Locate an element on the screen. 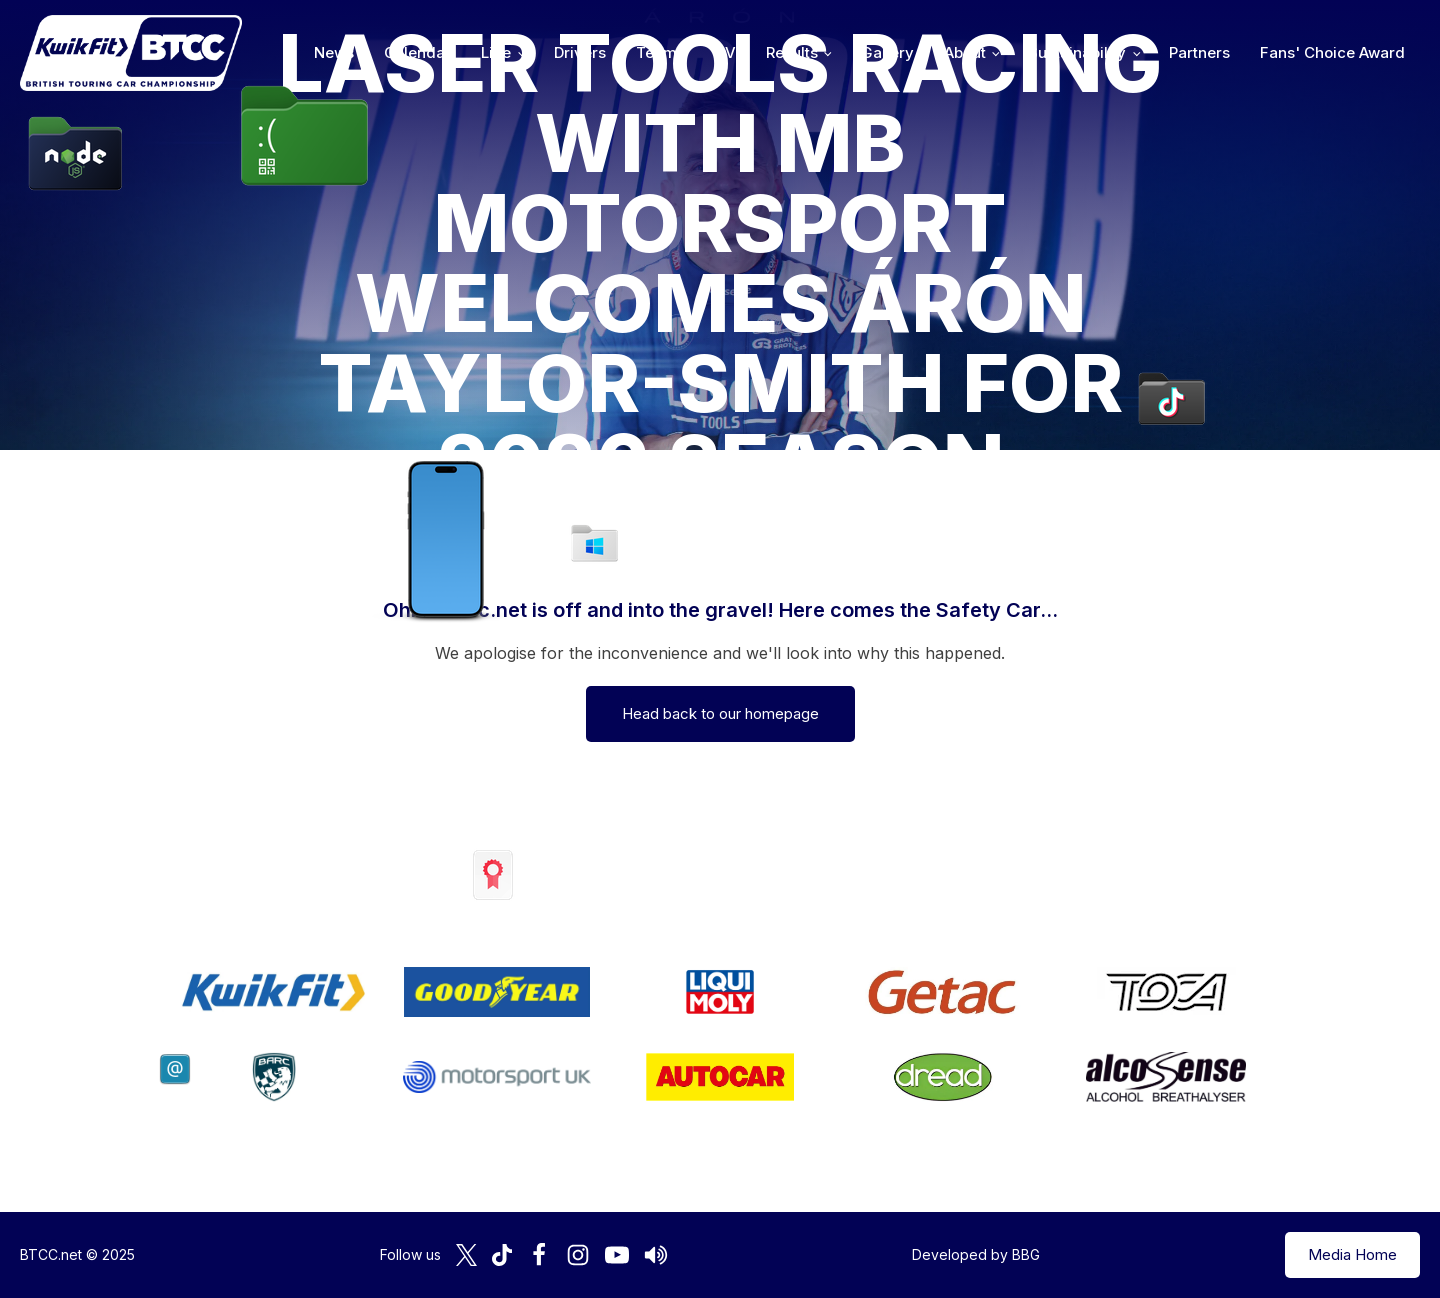 The image size is (1440, 1298). manage account credentials and login settings is located at coordinates (175, 1069).